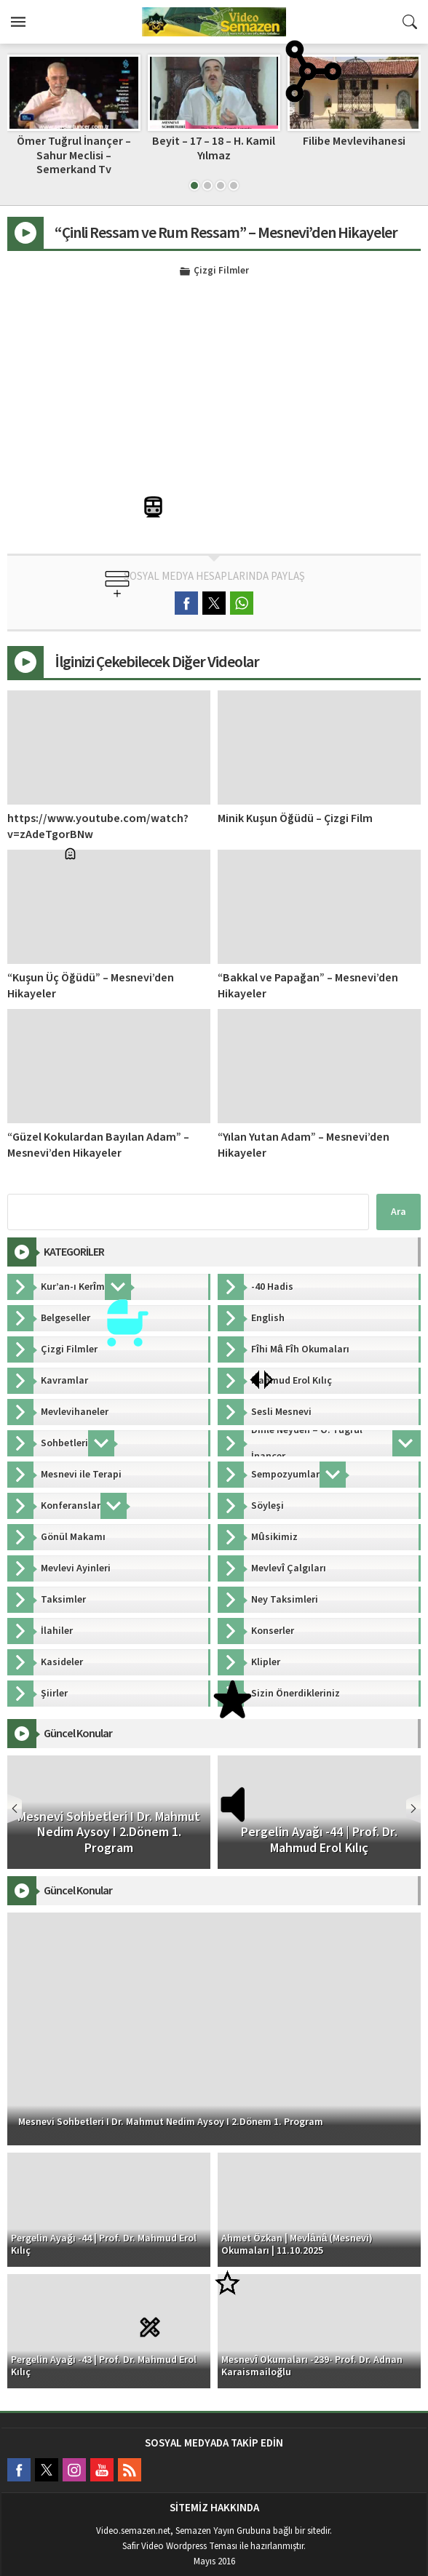 The image size is (428, 2576). What do you see at coordinates (227, 2283) in the screenshot?
I see `add item to favorites` at bounding box center [227, 2283].